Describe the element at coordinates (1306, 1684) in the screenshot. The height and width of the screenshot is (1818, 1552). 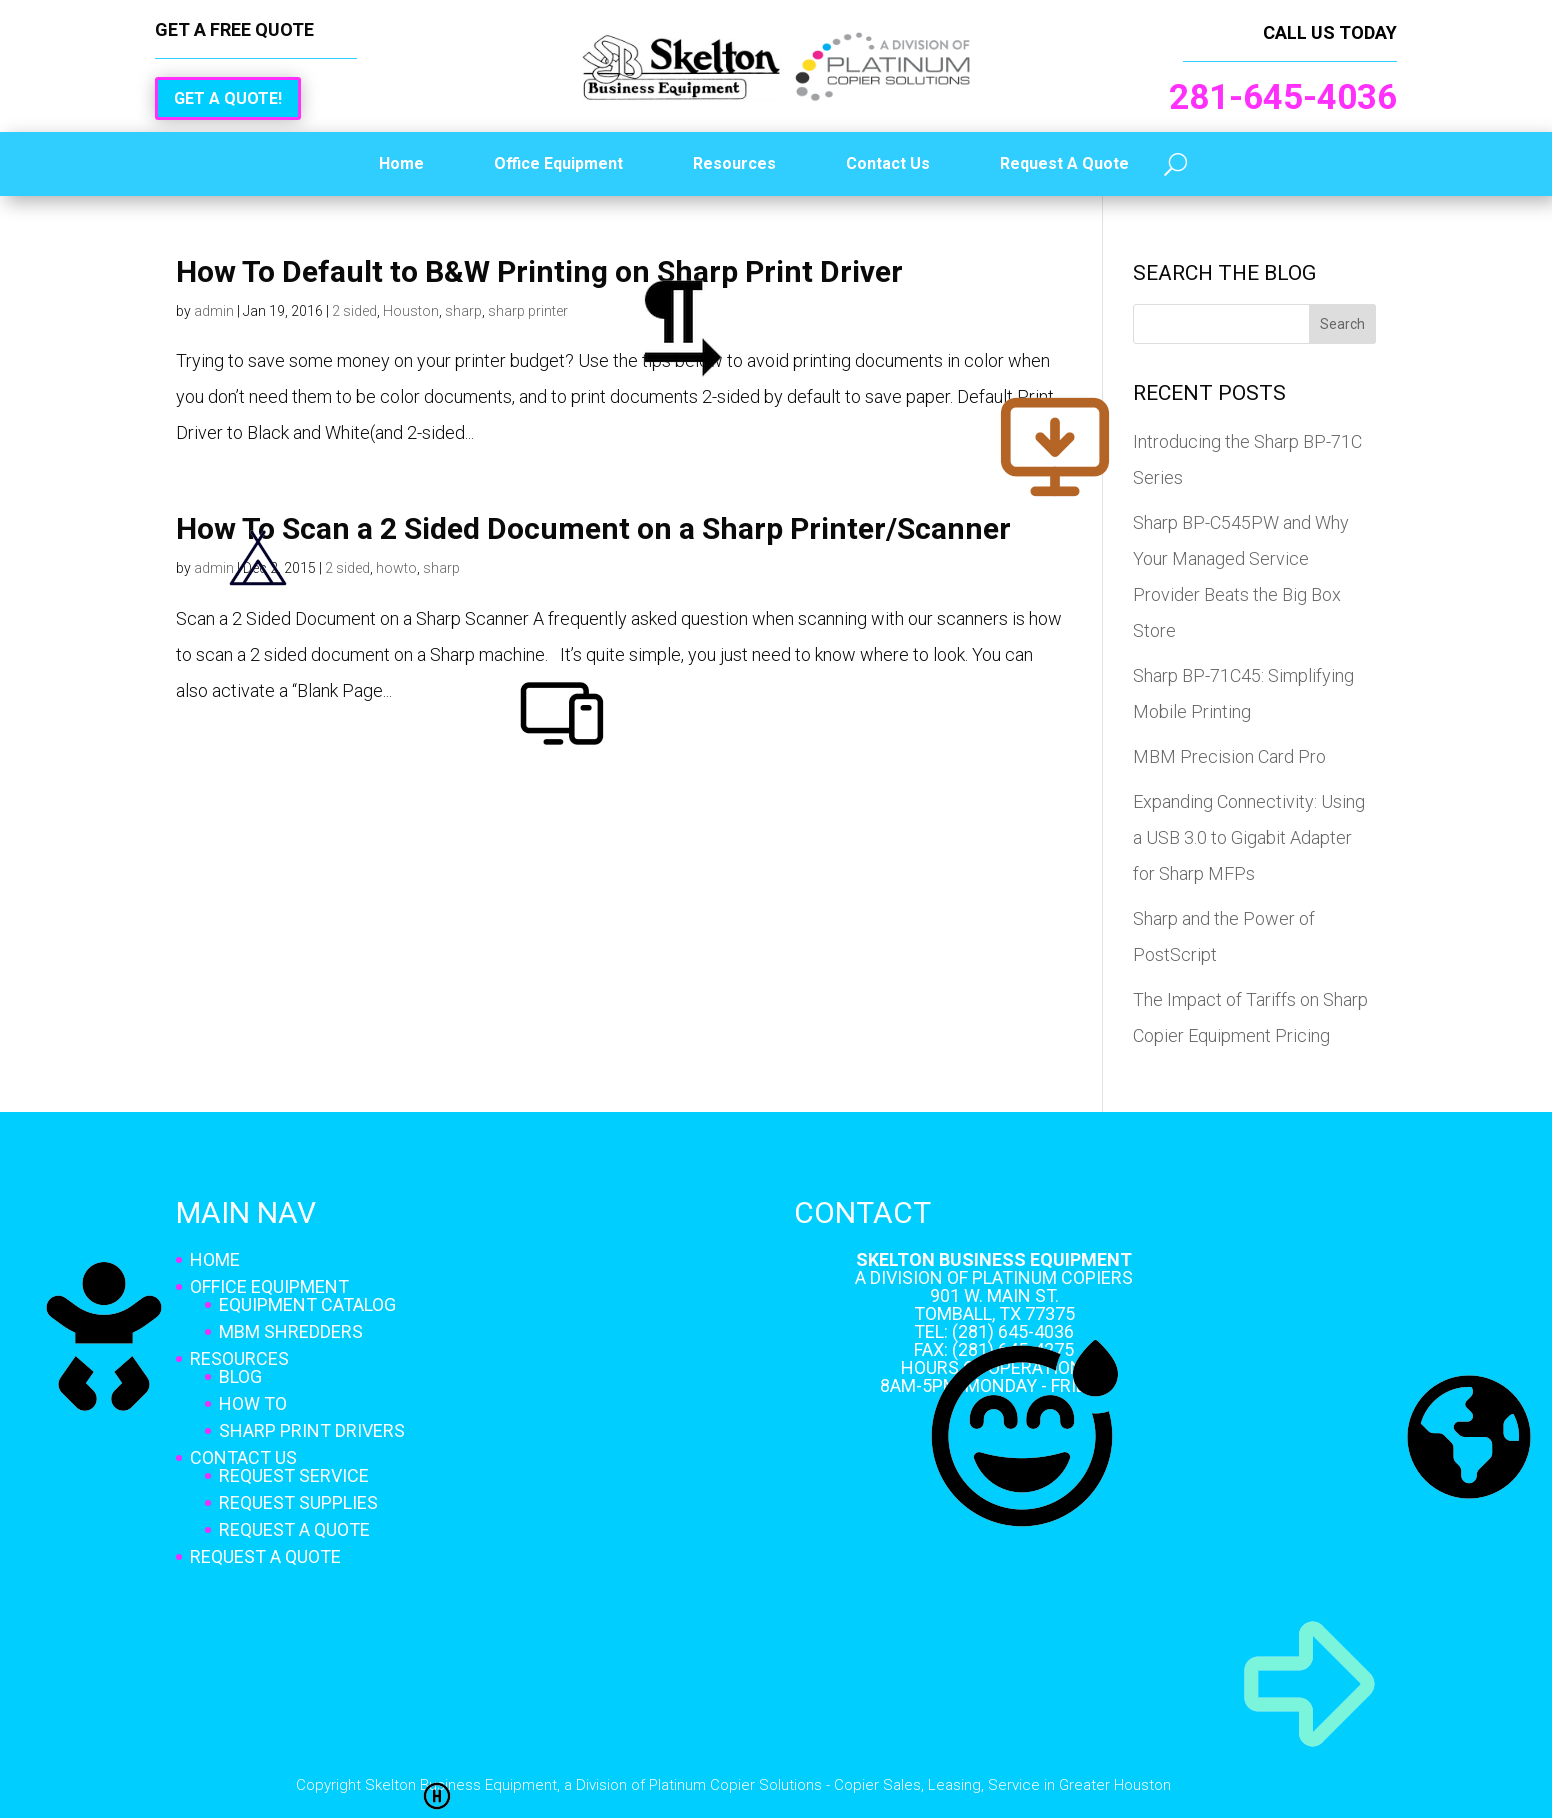
I see `navigate to the next item or step` at that location.